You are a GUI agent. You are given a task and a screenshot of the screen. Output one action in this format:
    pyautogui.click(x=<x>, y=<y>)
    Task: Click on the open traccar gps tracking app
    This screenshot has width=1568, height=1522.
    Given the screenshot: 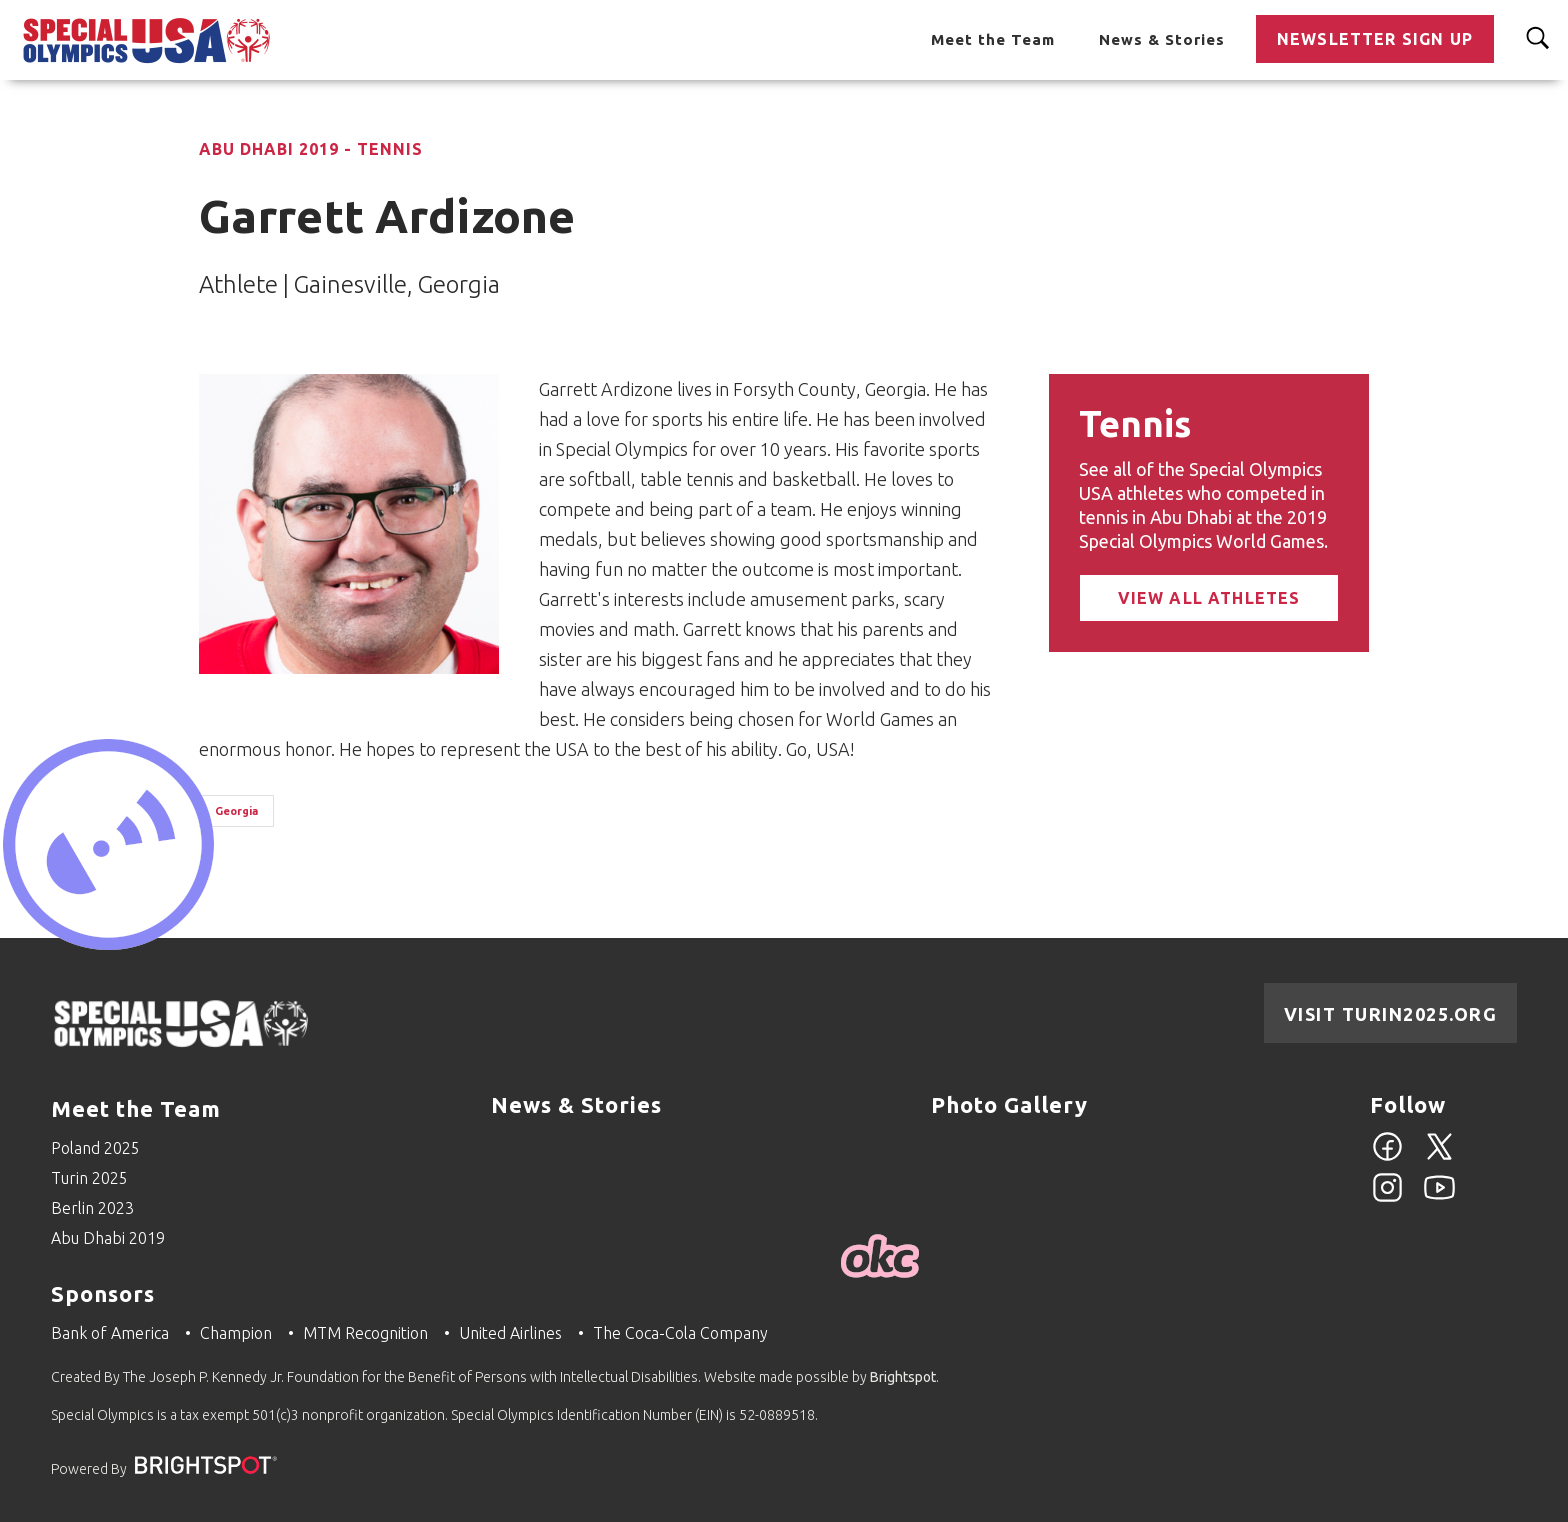 What is the action you would take?
    pyautogui.click(x=108, y=844)
    